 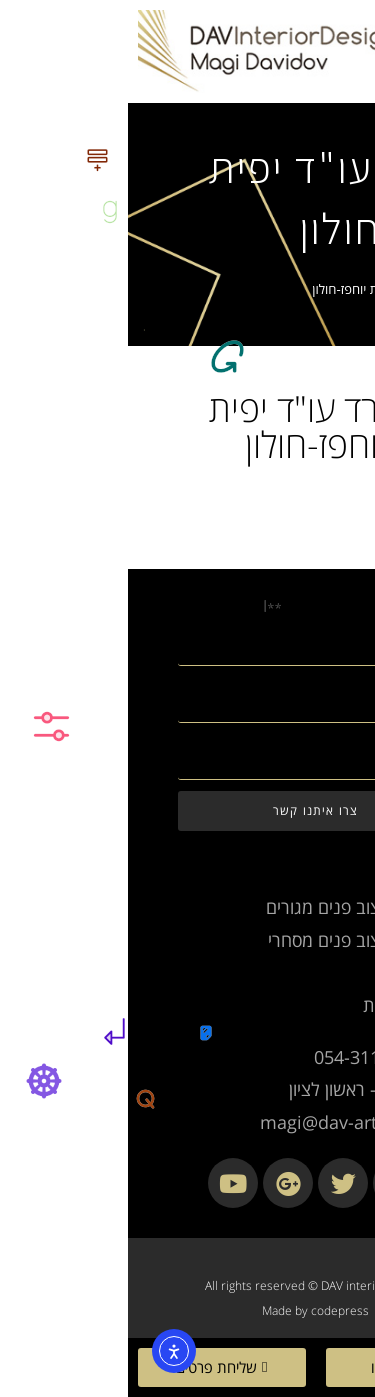 What do you see at coordinates (145, 1098) in the screenshot?
I see `represents the letter Q in text or labels` at bounding box center [145, 1098].